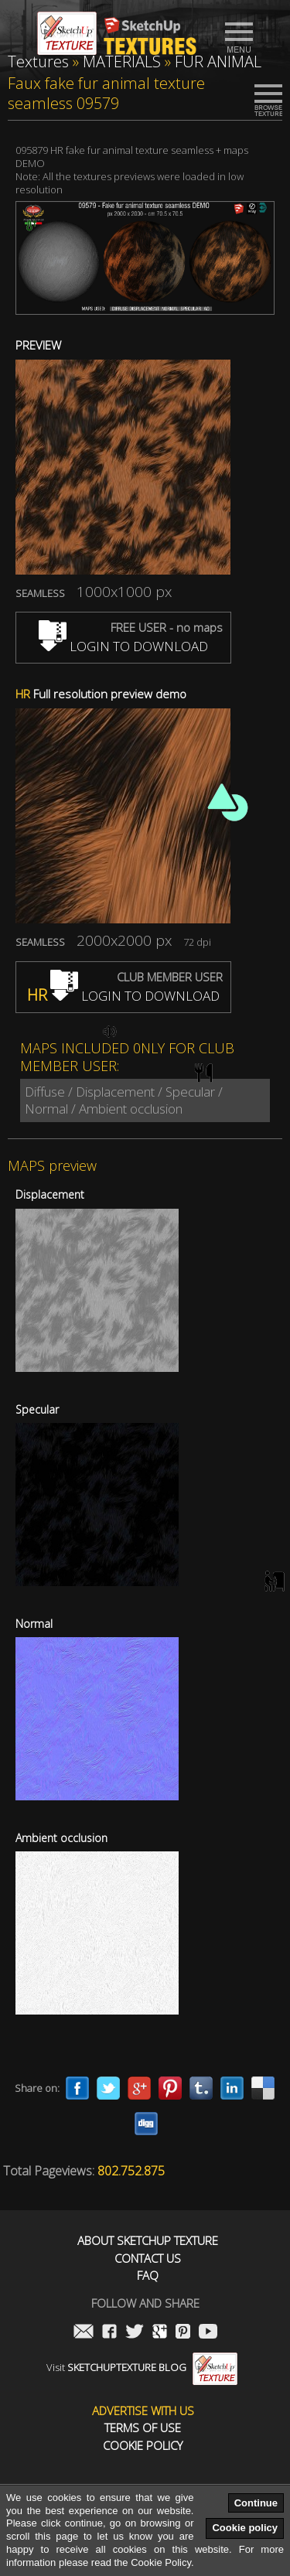 Image resolution: width=290 pixels, height=2576 pixels. What do you see at coordinates (203, 1073) in the screenshot?
I see `access food and dining options` at bounding box center [203, 1073].